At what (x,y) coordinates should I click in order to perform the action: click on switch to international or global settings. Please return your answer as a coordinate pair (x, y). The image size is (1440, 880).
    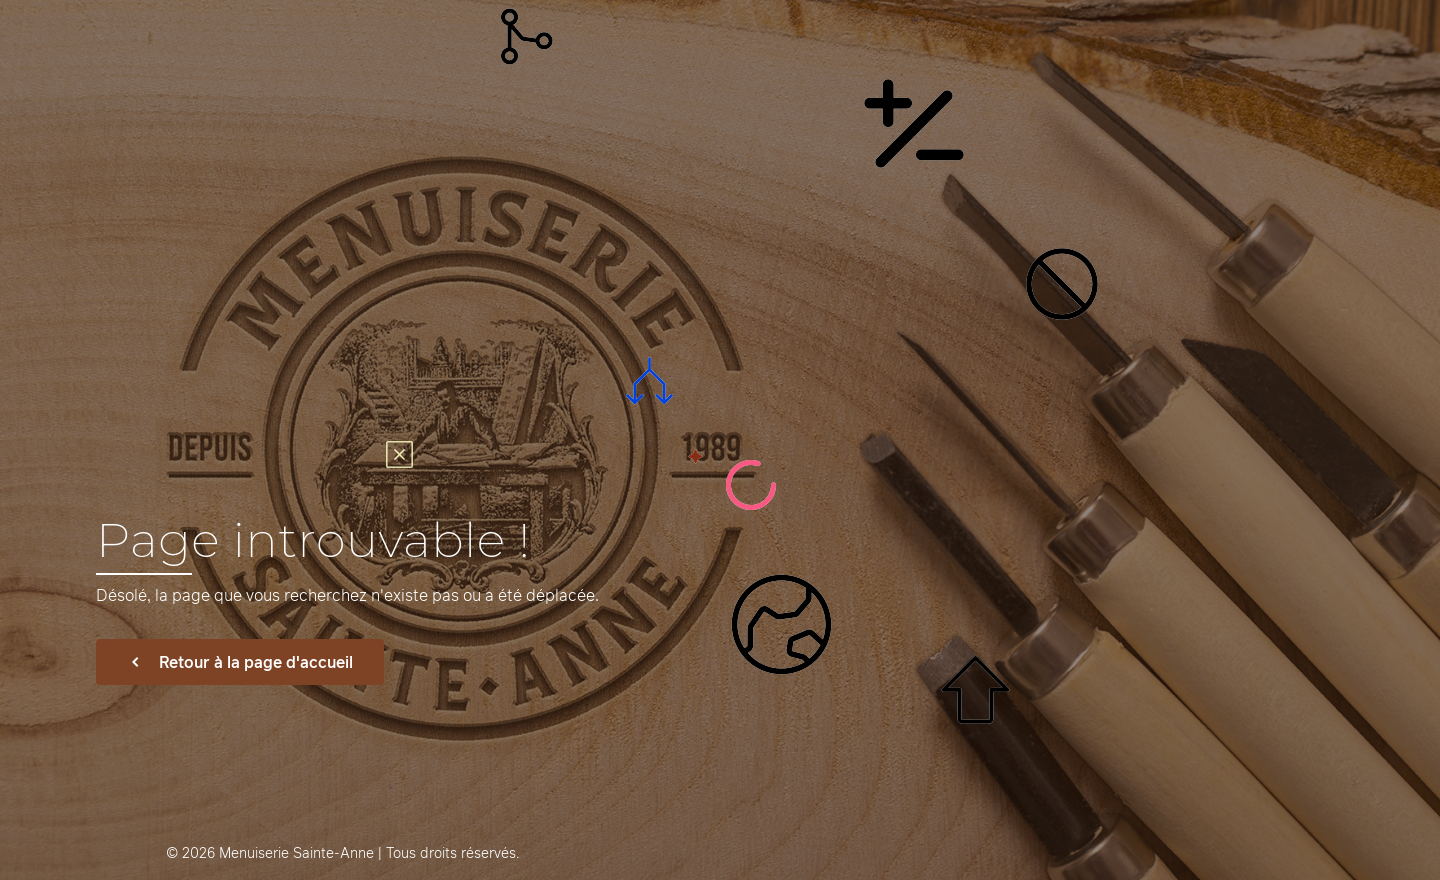
    Looking at the image, I should click on (781, 624).